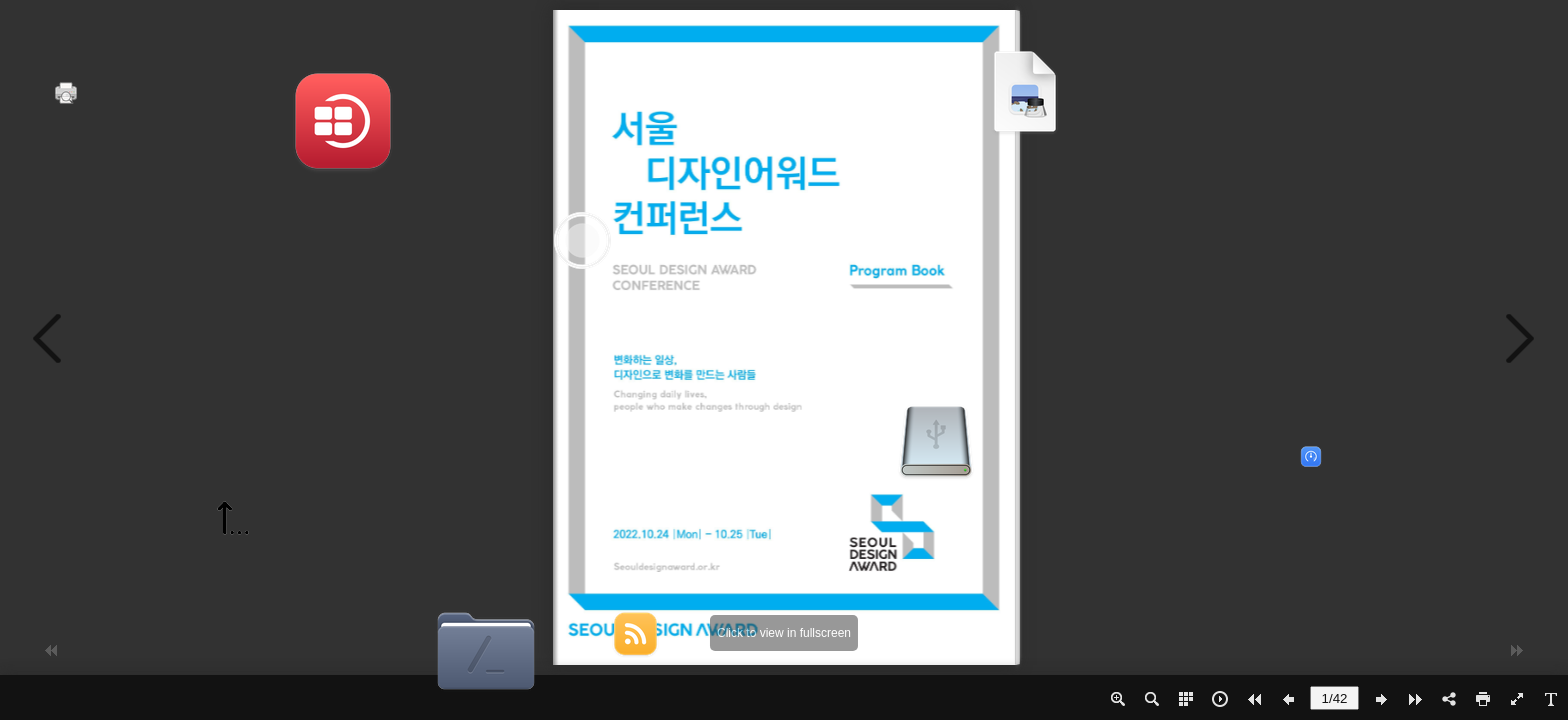 The width and height of the screenshot is (1568, 720). What do you see at coordinates (936, 442) in the screenshot?
I see `access connected USB storage device` at bounding box center [936, 442].